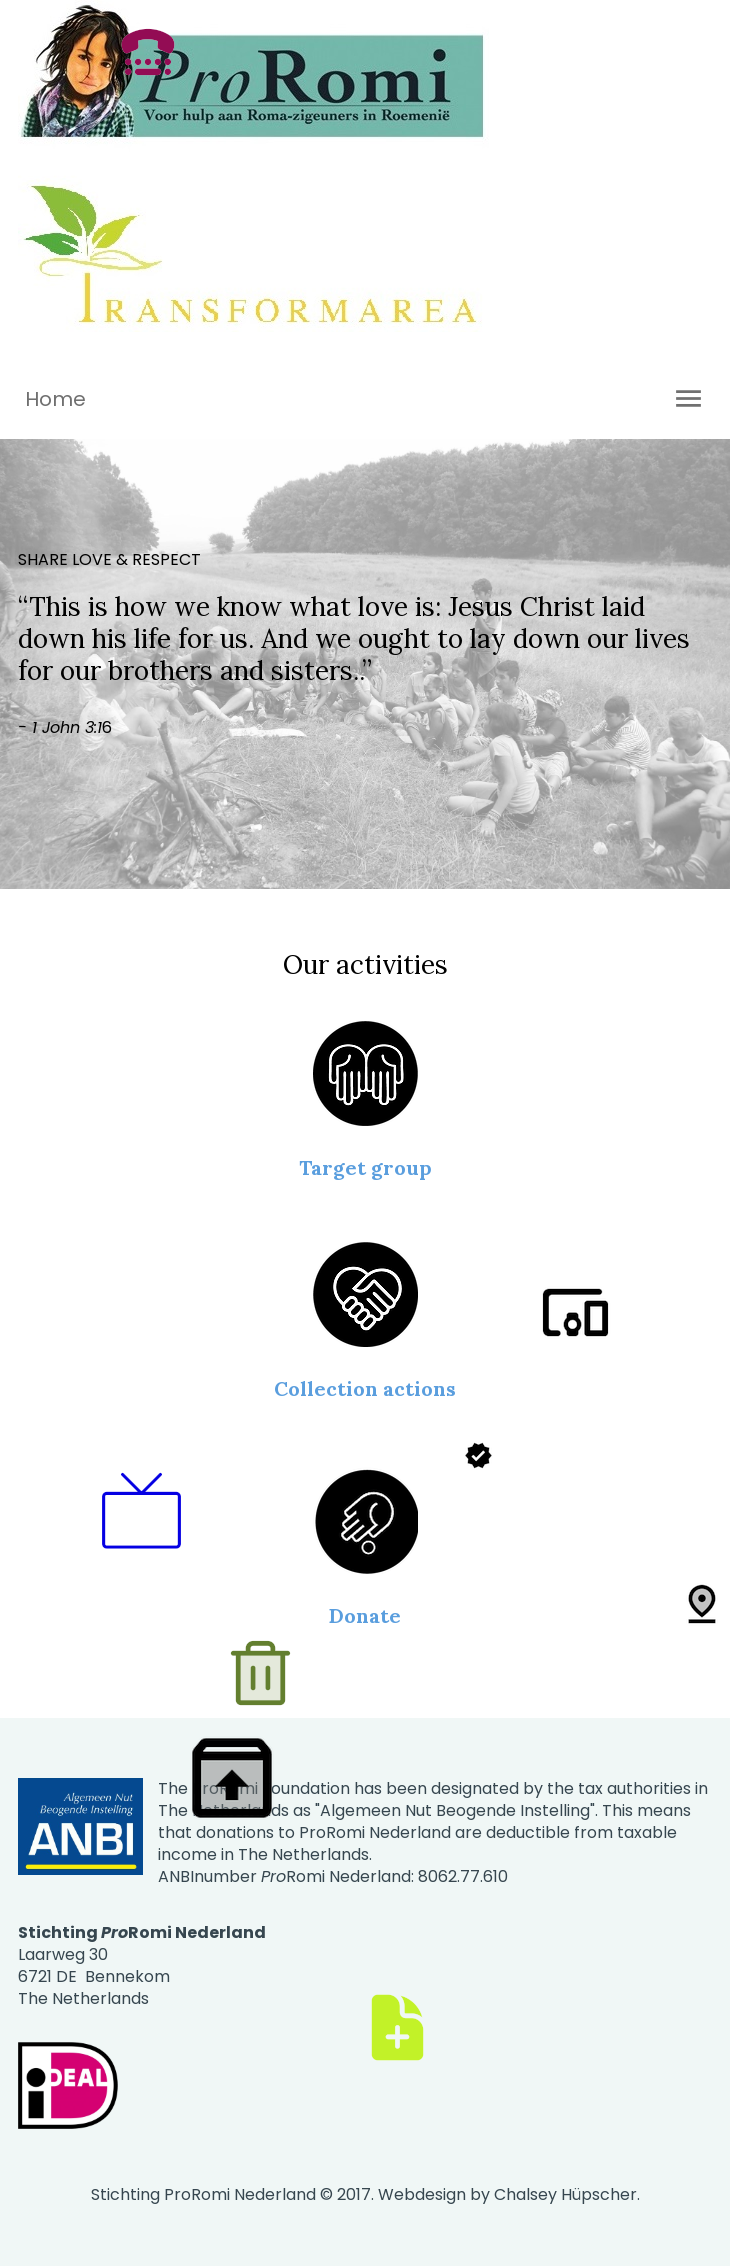  What do you see at coordinates (397, 2027) in the screenshot?
I see `create a new document` at bounding box center [397, 2027].